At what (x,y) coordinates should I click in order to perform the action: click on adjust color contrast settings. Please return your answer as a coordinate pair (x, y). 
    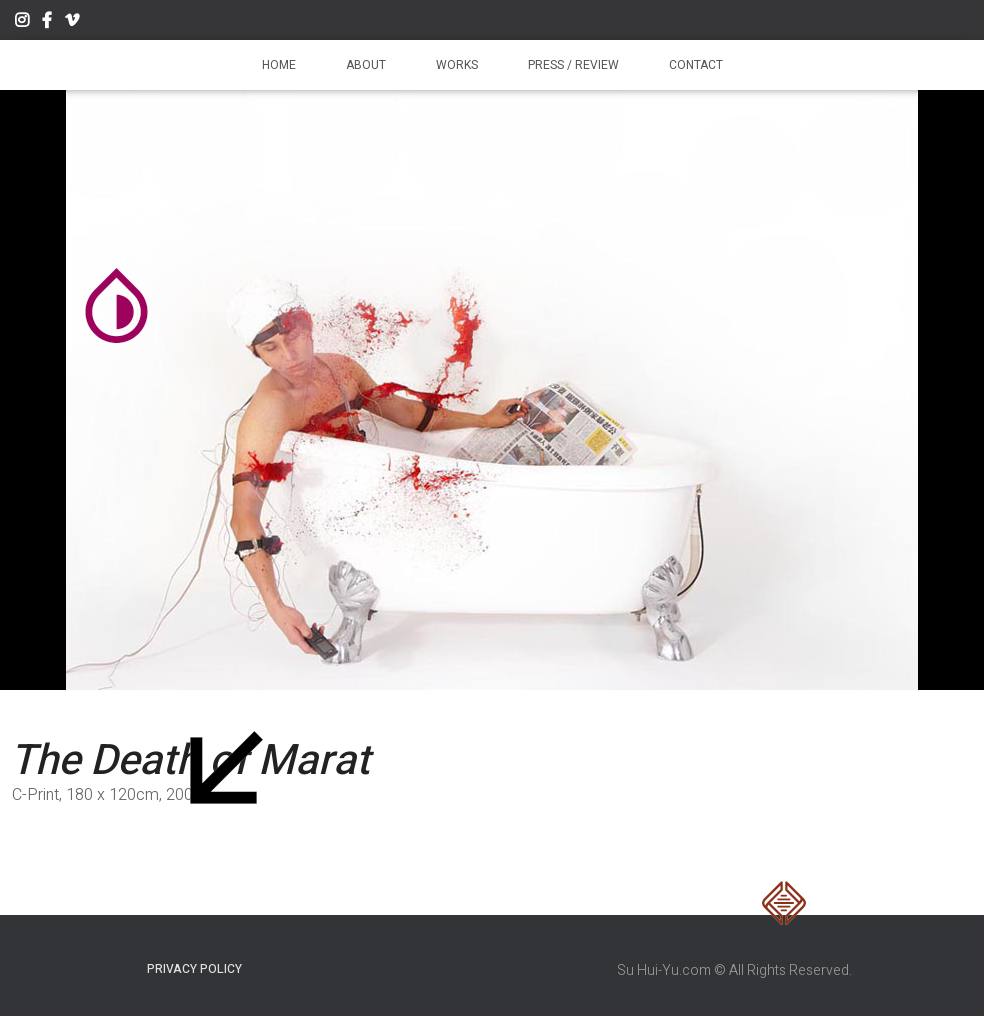
    Looking at the image, I should click on (116, 308).